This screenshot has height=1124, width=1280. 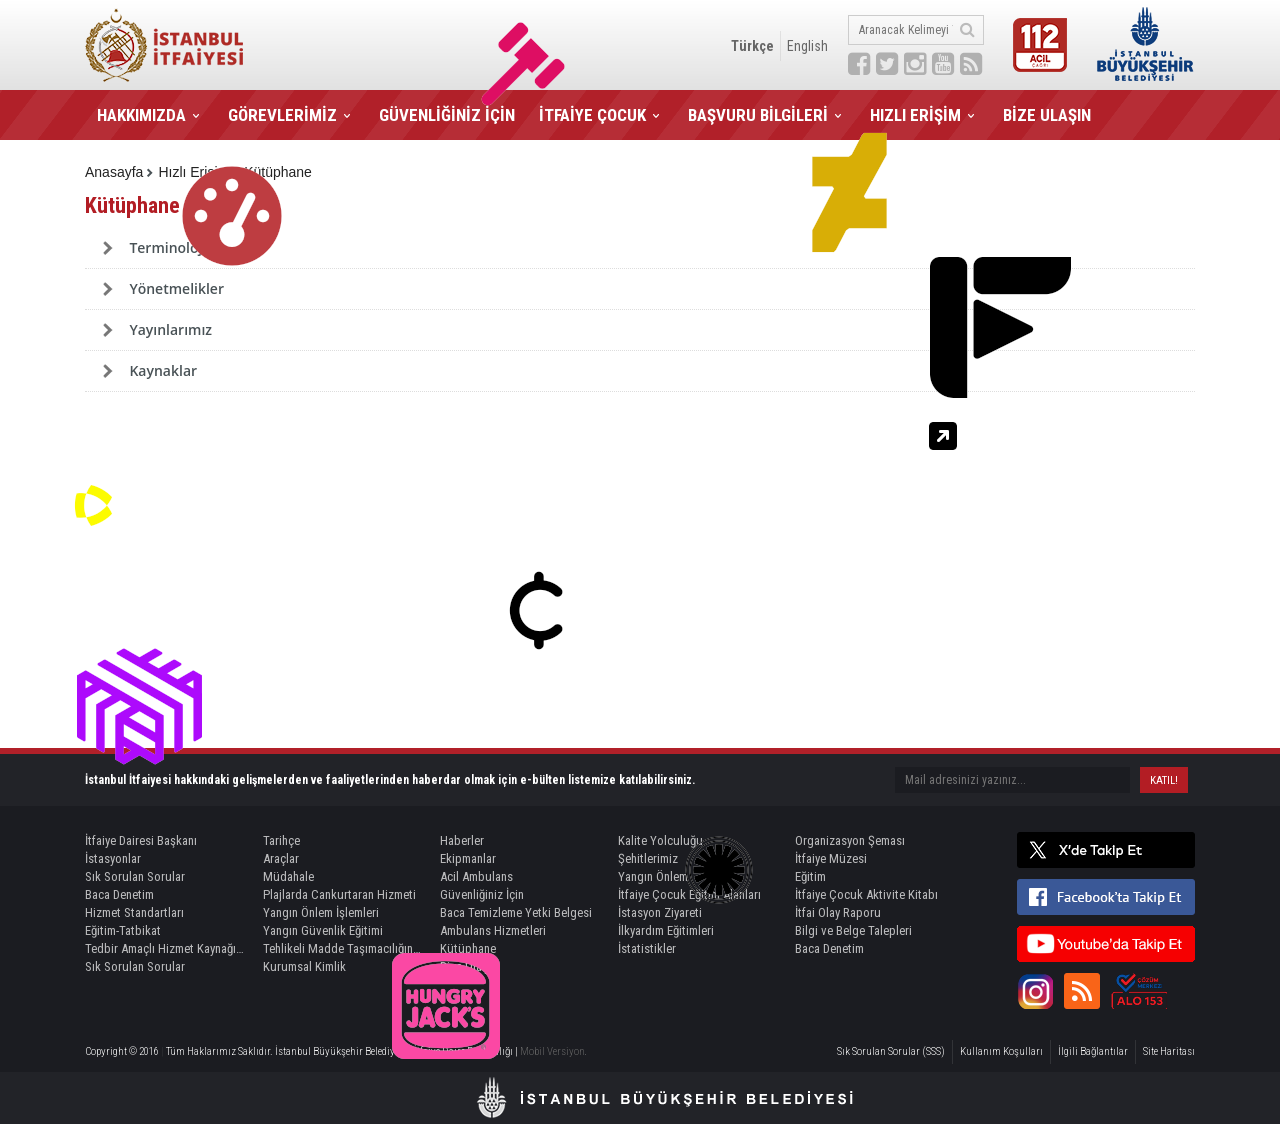 What do you see at coordinates (93, 505) in the screenshot?
I see `Clarivate company logo` at bounding box center [93, 505].